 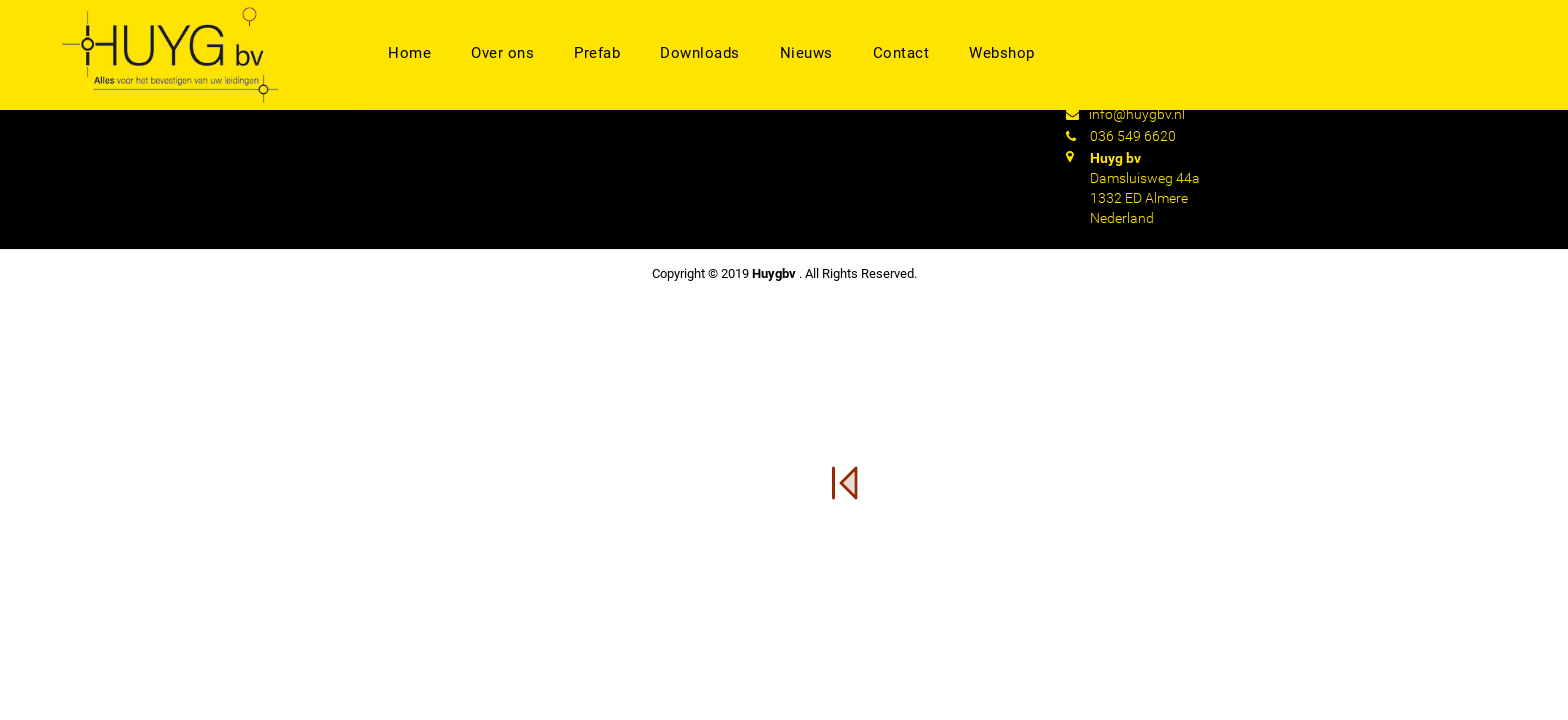 I want to click on select neuter or non-binary gender option, so click(x=249, y=16).